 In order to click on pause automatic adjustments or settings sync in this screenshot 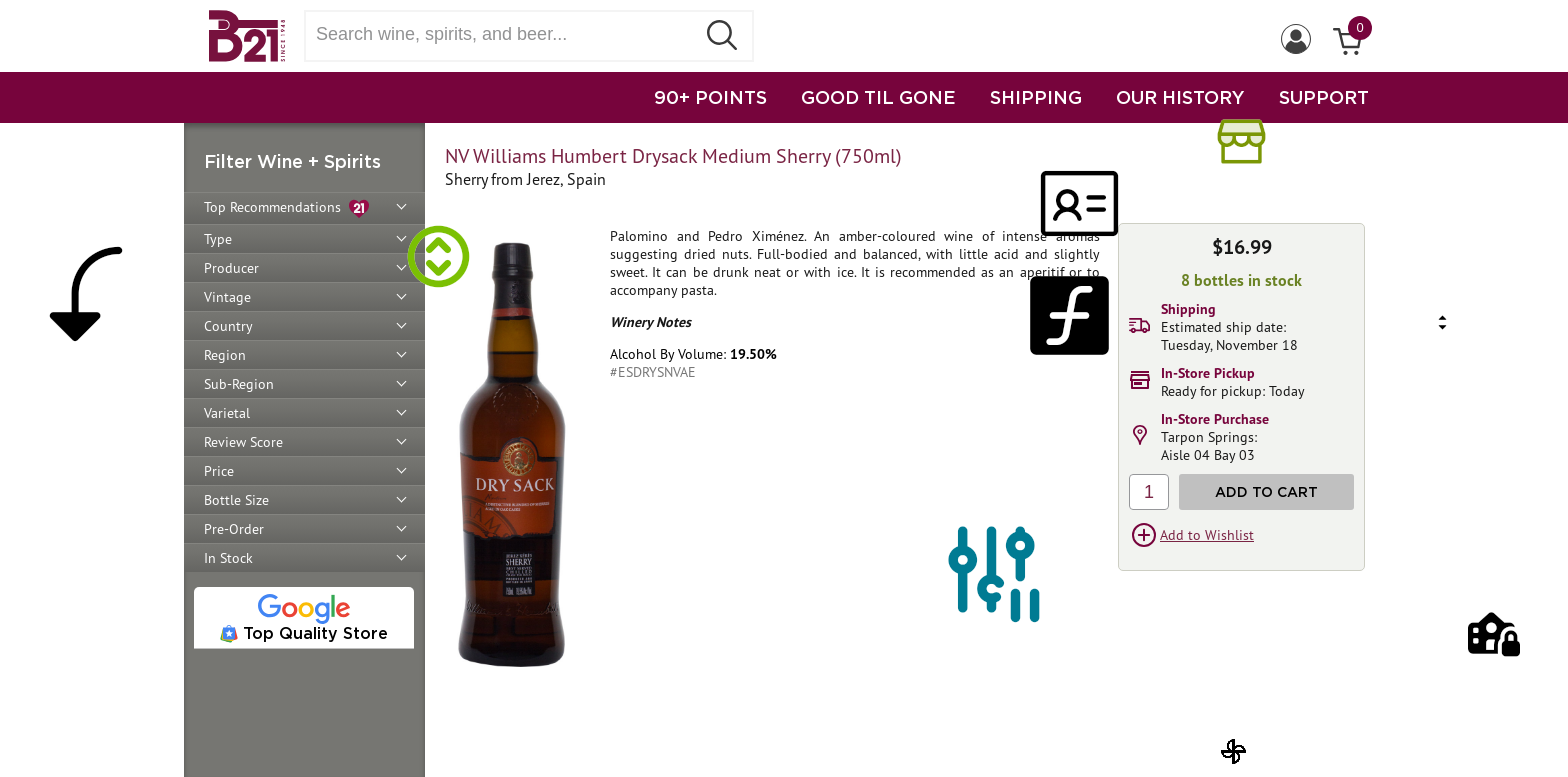, I will do `click(991, 569)`.